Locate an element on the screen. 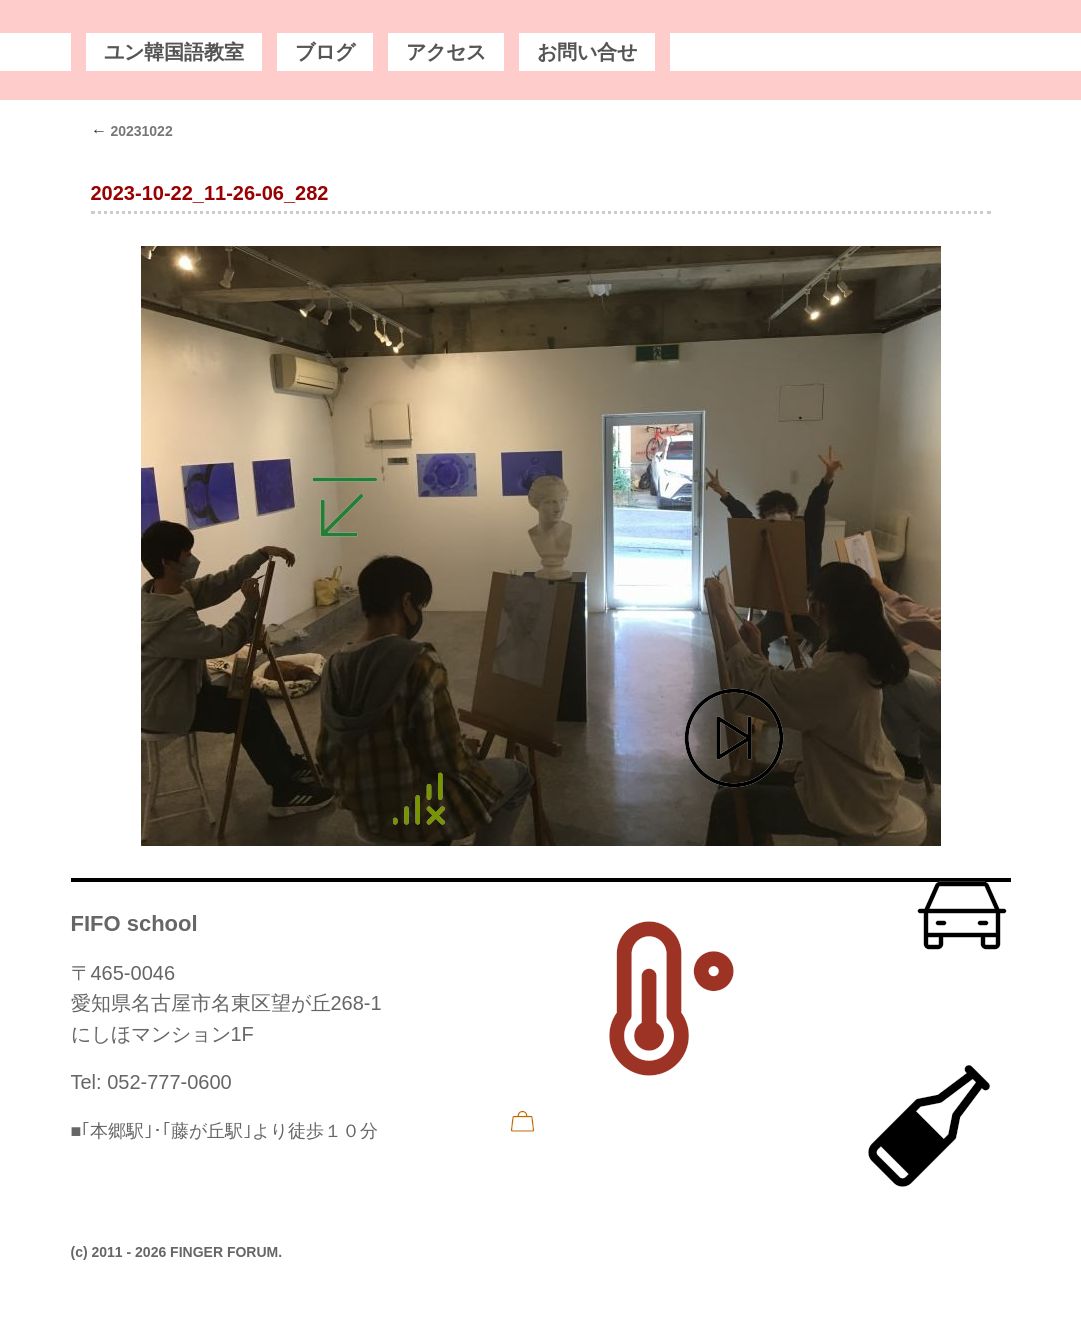  no cellular signal available is located at coordinates (420, 802).